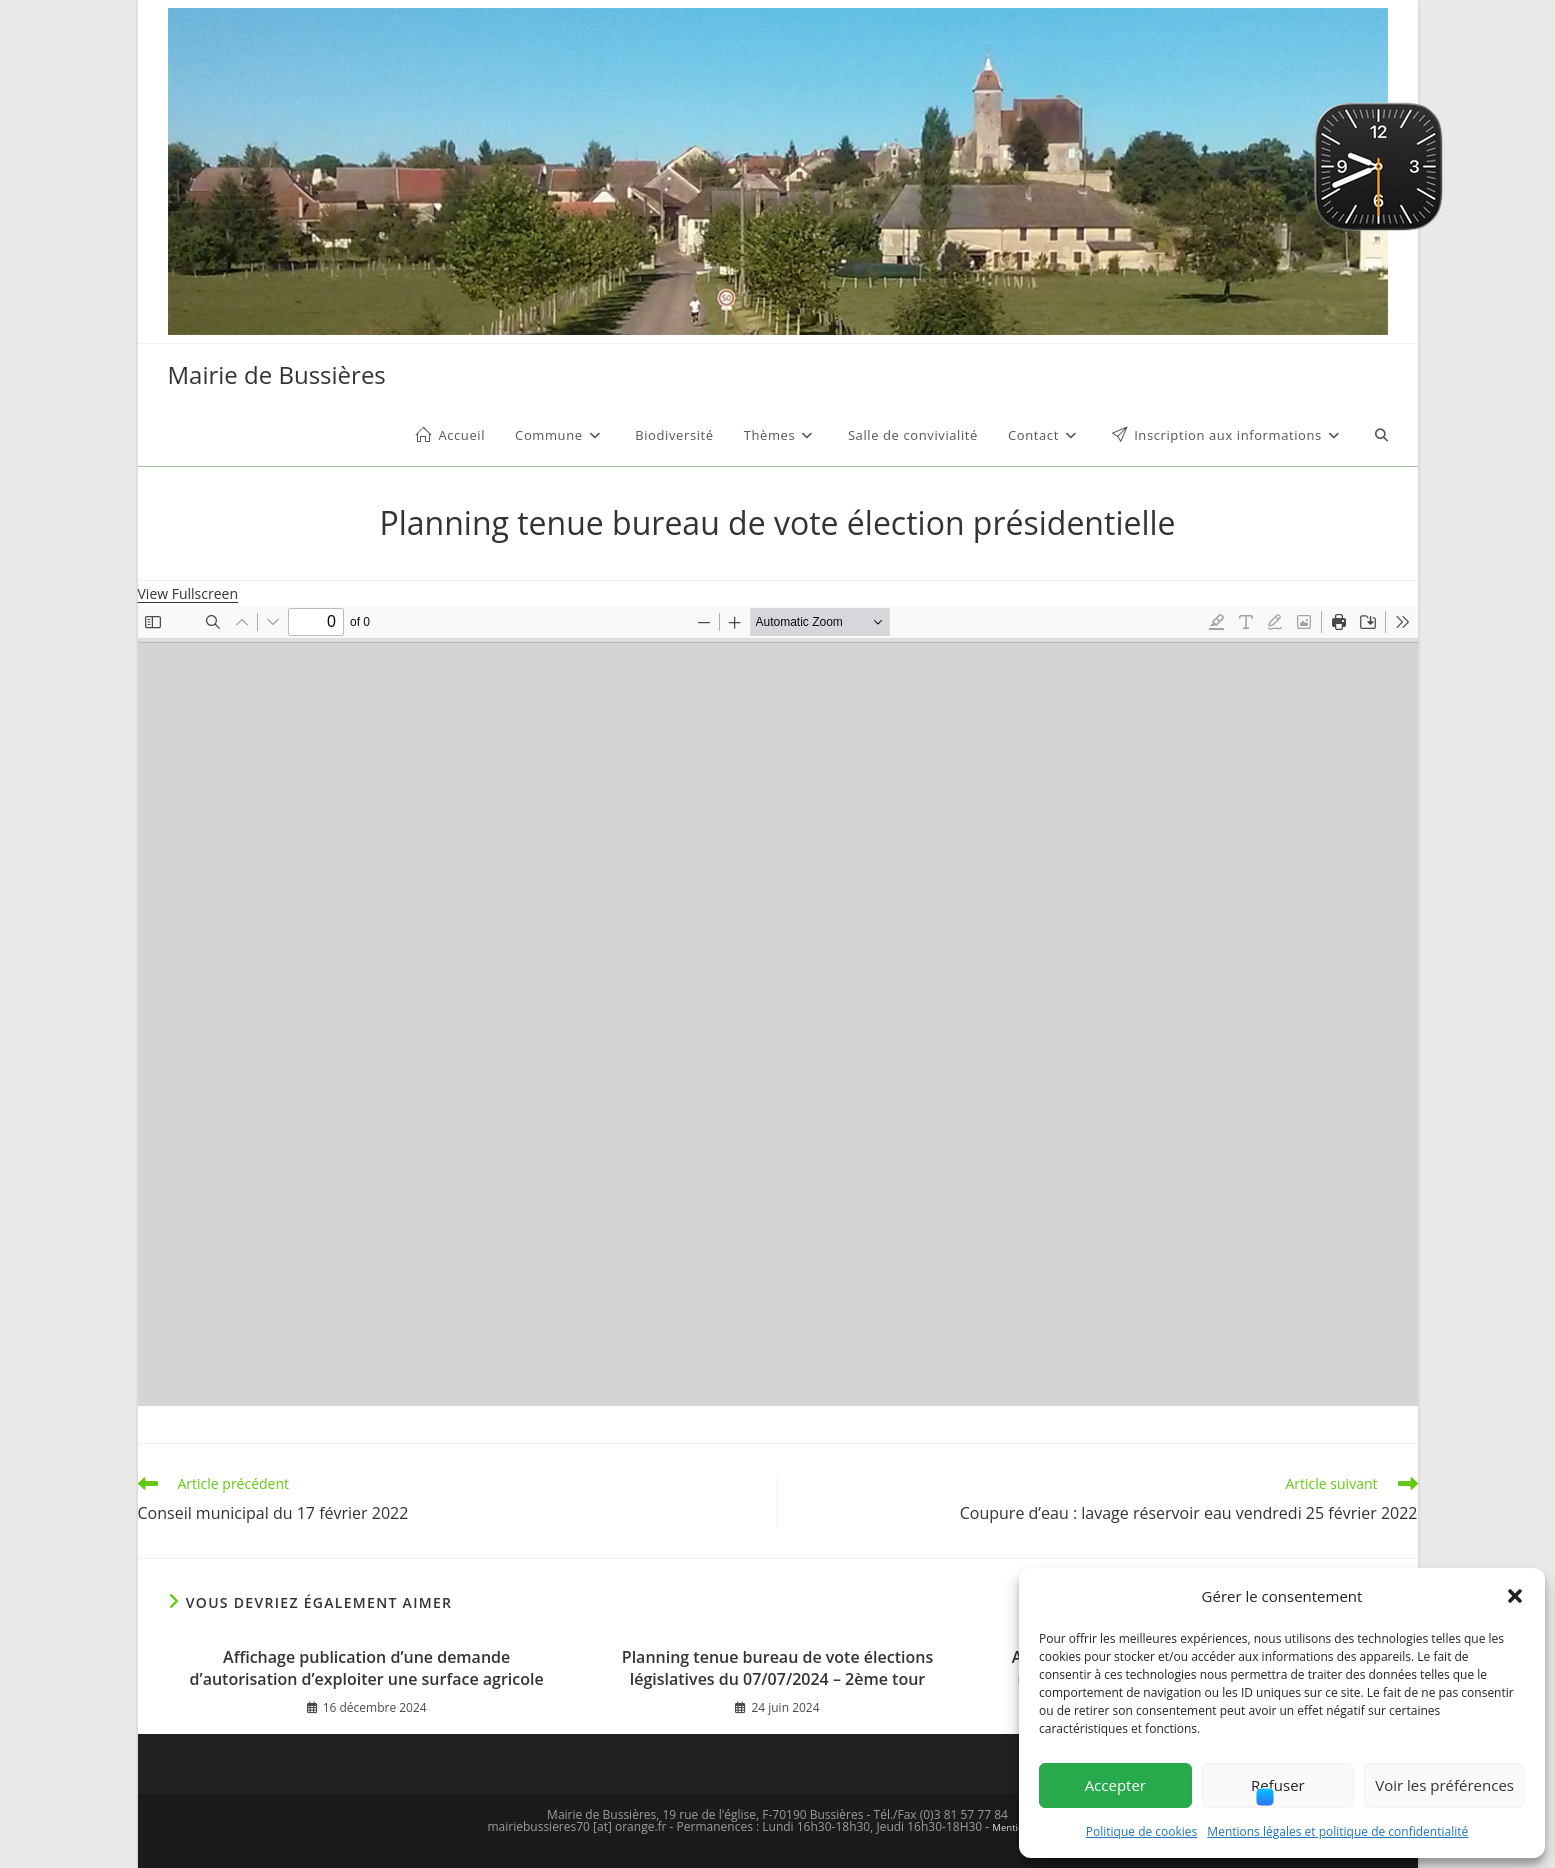 The image size is (1555, 1868). Describe the element at coordinates (1378, 166) in the screenshot. I see `open the clock app` at that location.